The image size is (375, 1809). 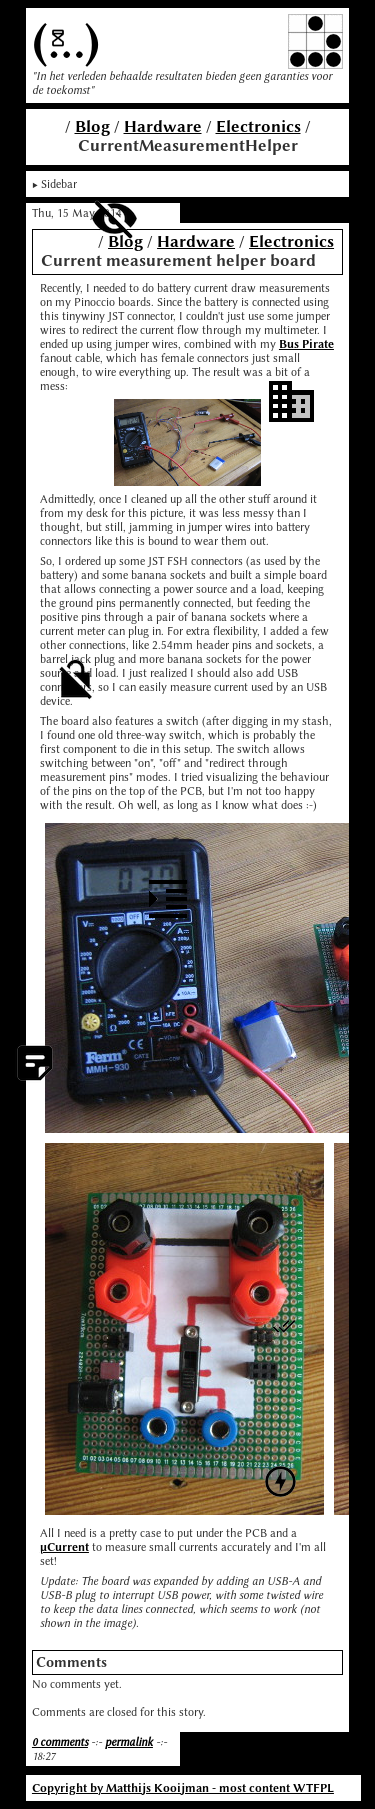 What do you see at coordinates (114, 219) in the screenshot?
I see `hide password or sensitive content` at bounding box center [114, 219].